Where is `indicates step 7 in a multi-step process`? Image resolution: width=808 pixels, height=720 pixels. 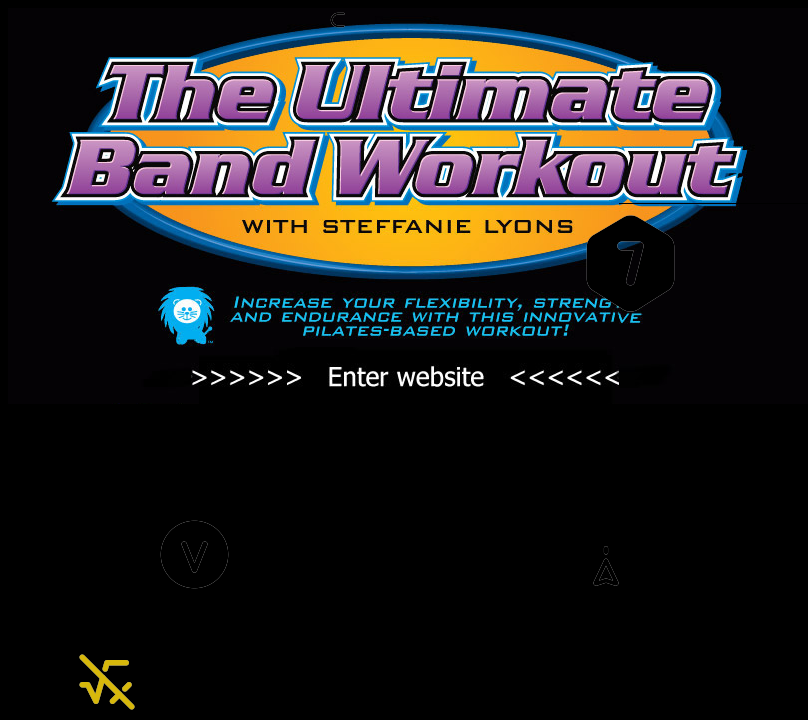
indicates step 7 in a multi-step process is located at coordinates (630, 263).